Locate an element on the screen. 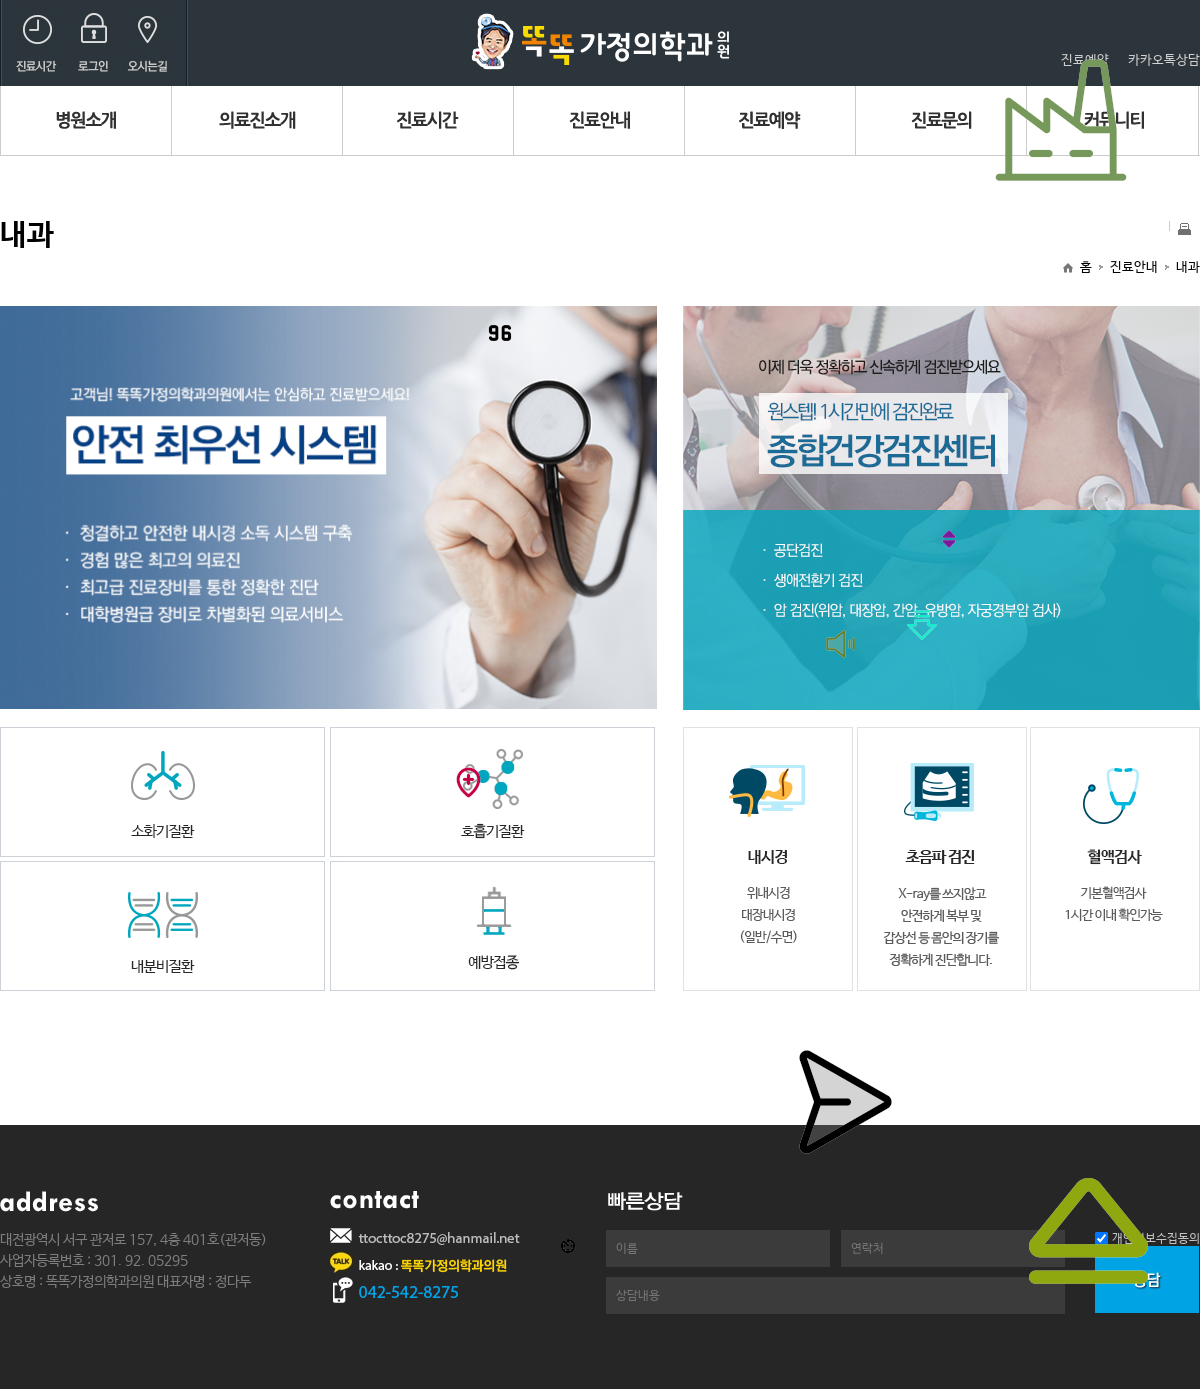  add a new location pin is located at coordinates (468, 782).